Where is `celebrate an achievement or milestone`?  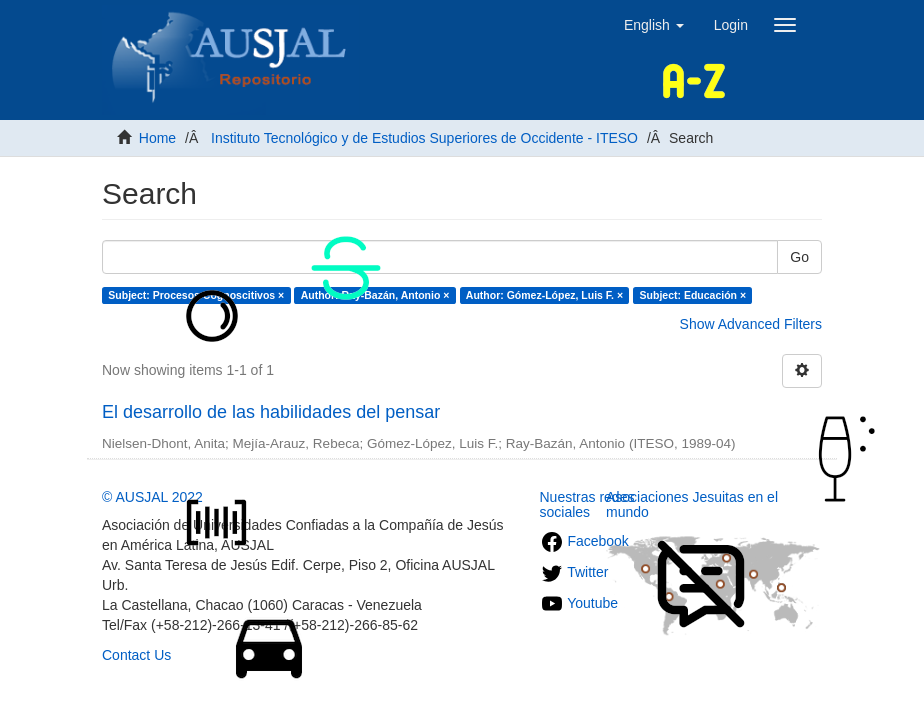 celebrate an achievement or milestone is located at coordinates (838, 459).